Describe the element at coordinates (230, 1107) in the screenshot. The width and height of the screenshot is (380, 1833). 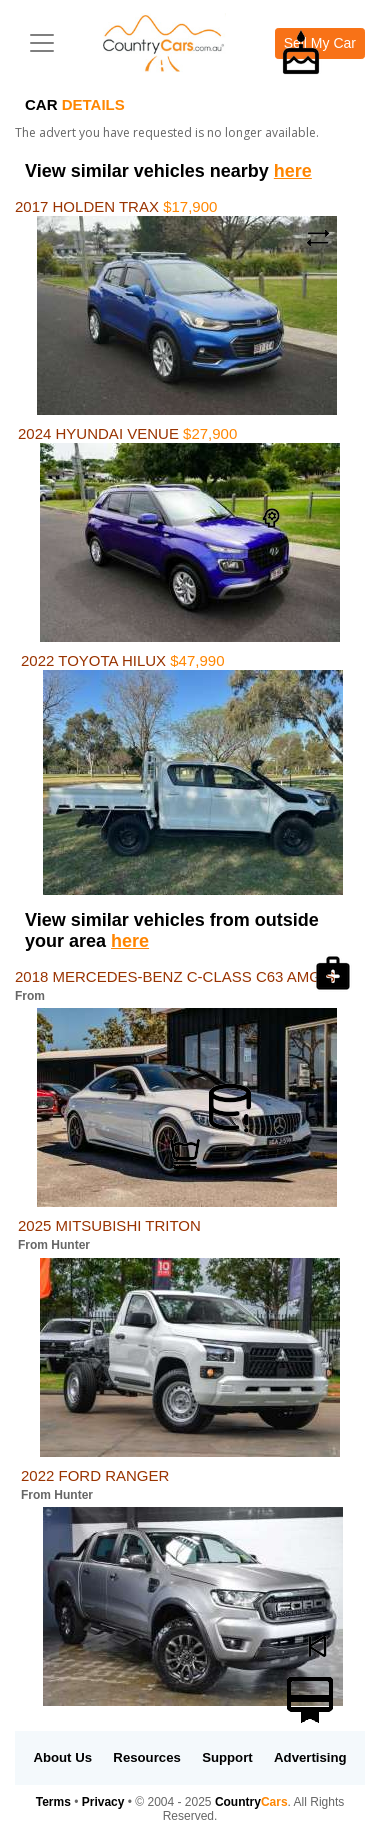
I see `database error or warning status` at that location.